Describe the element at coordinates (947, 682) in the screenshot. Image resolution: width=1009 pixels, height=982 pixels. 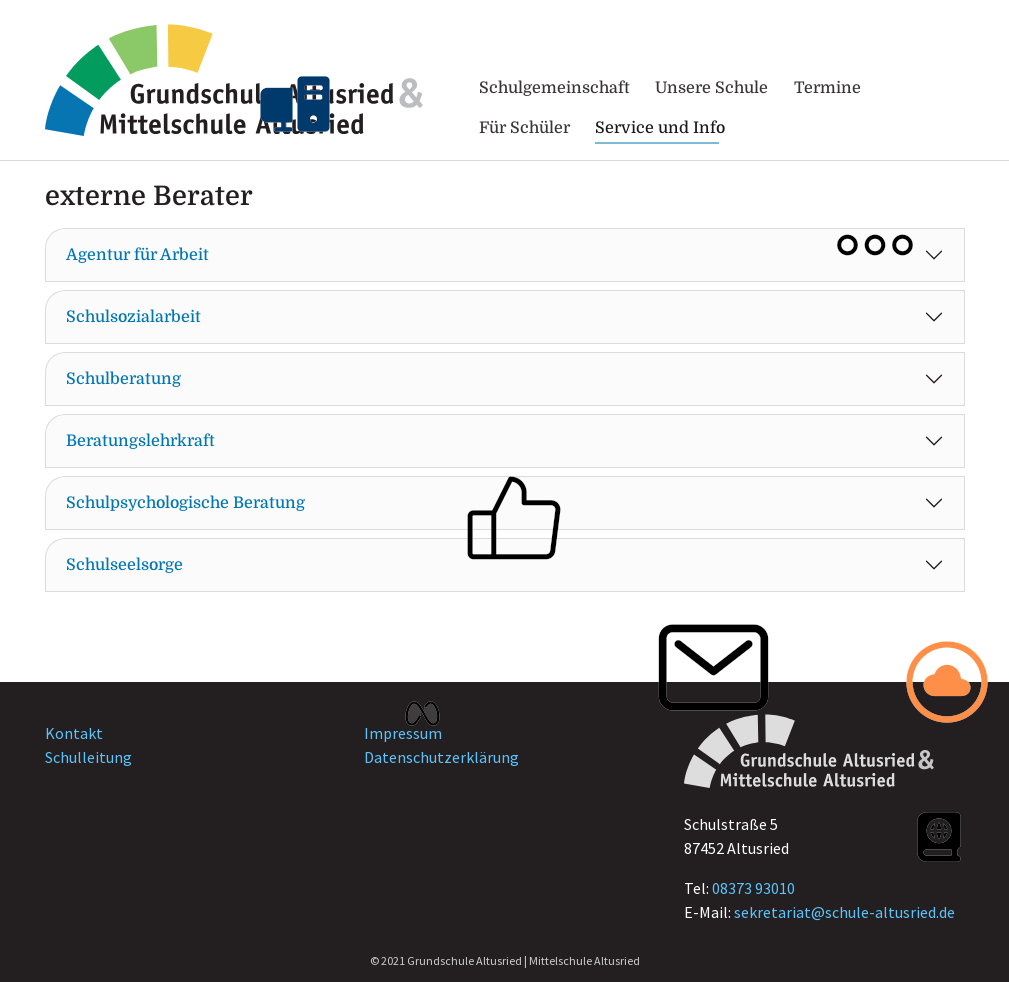
I see `access cloud storage` at that location.